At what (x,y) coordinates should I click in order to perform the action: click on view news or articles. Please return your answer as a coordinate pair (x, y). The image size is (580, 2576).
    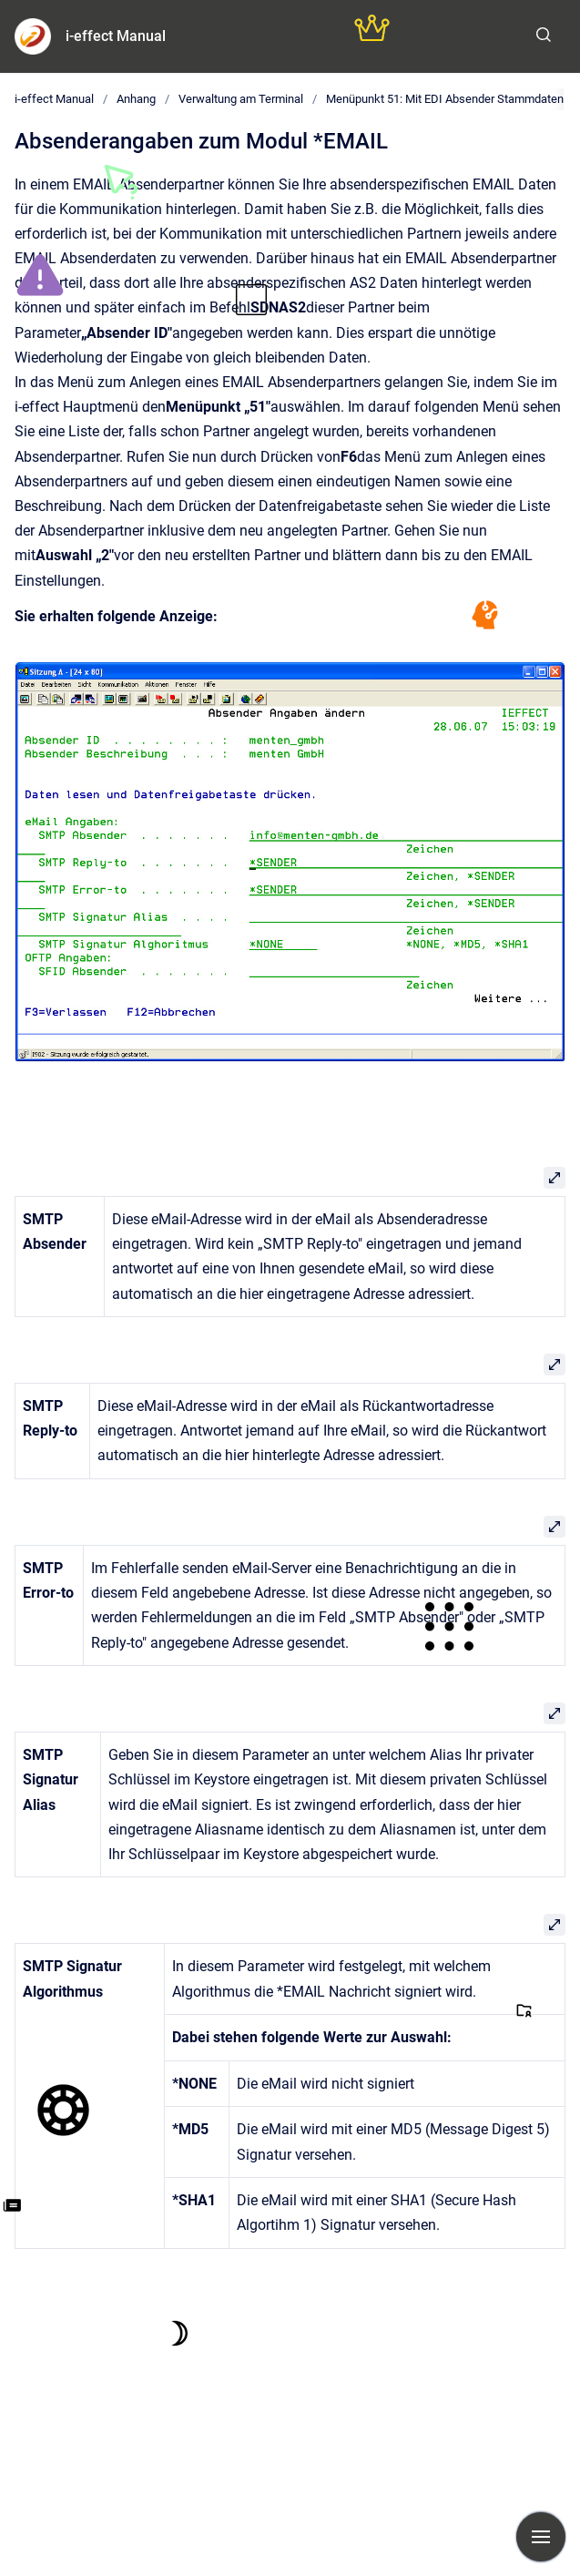
    Looking at the image, I should click on (13, 2205).